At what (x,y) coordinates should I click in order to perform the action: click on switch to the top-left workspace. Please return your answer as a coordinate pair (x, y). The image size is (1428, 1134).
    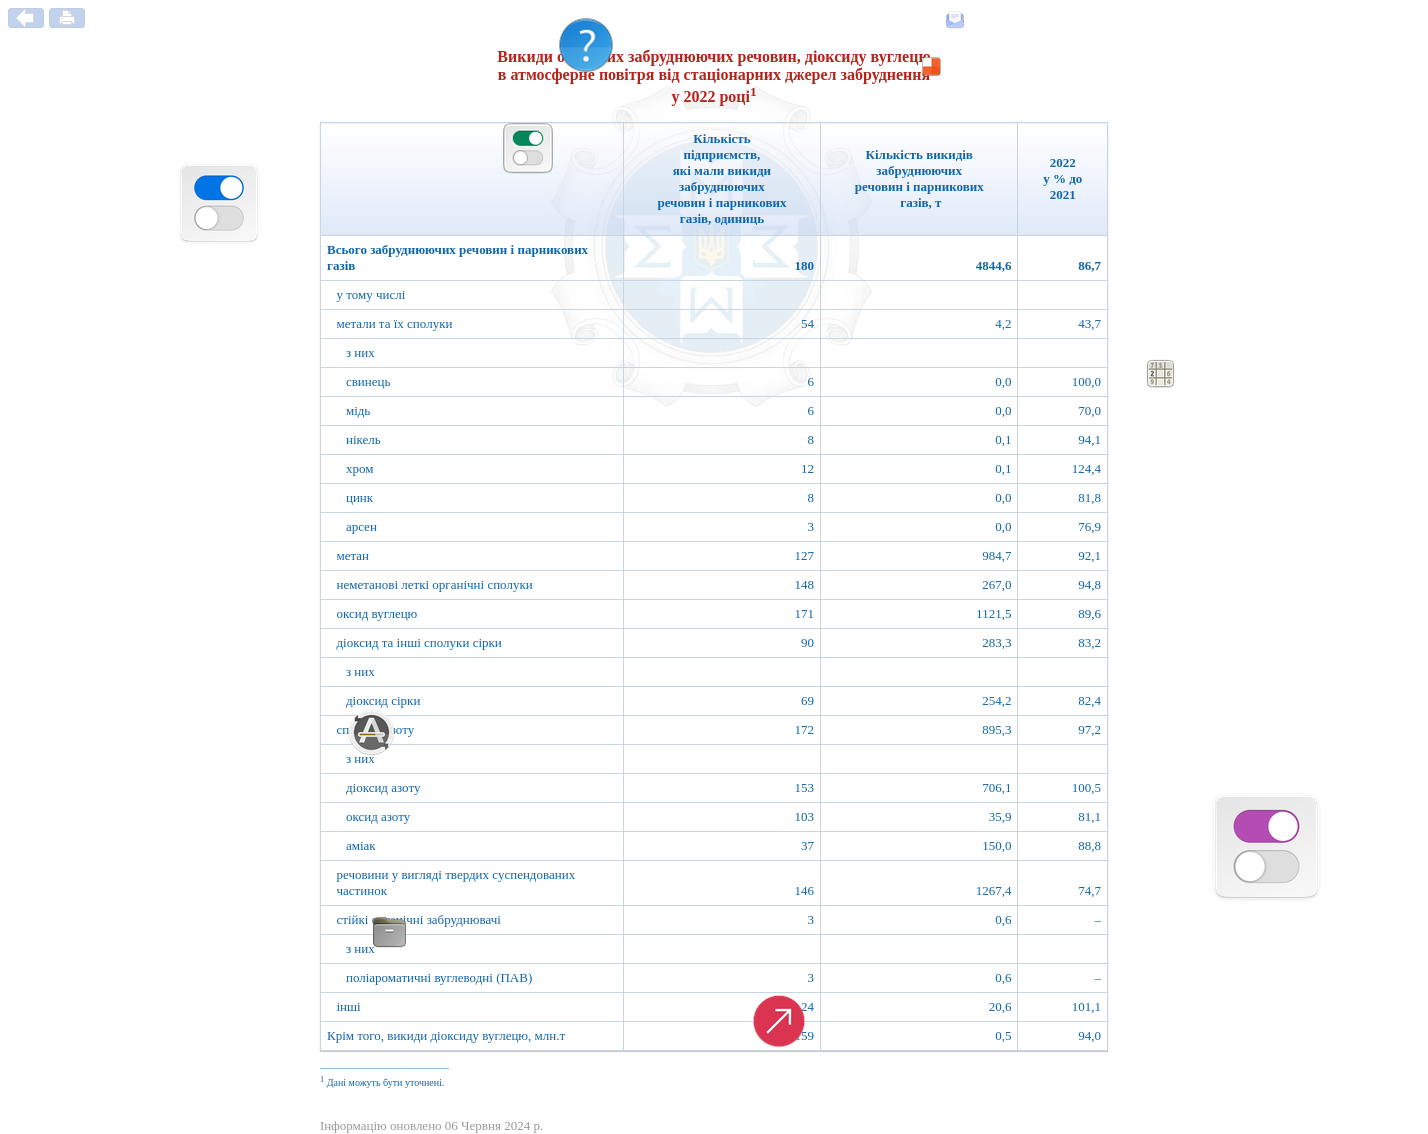
    Looking at the image, I should click on (931, 66).